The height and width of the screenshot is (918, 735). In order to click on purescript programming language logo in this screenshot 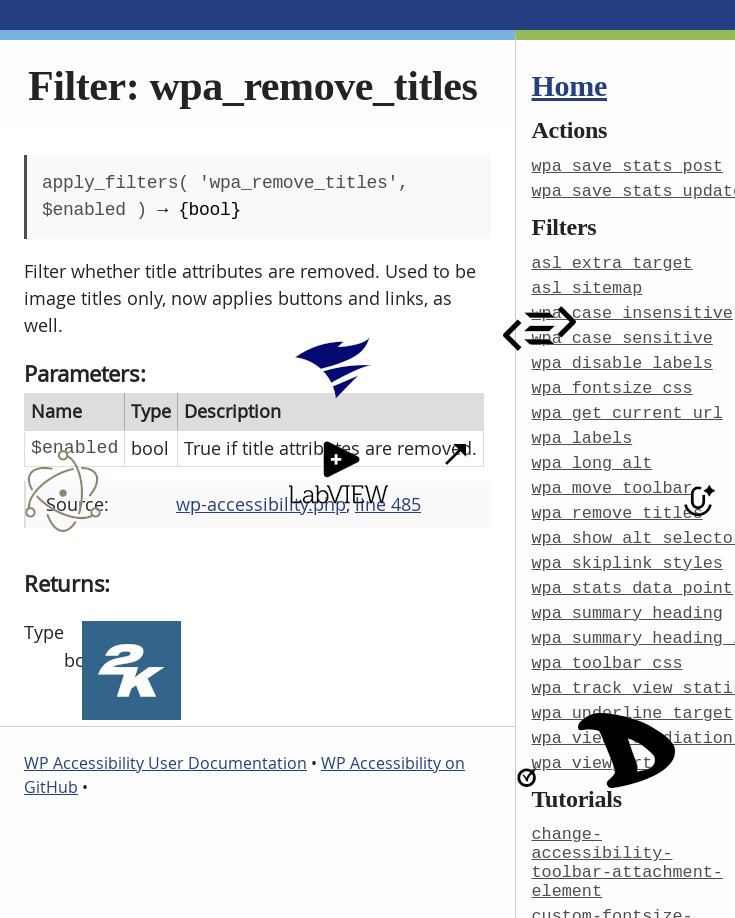, I will do `click(539, 328)`.